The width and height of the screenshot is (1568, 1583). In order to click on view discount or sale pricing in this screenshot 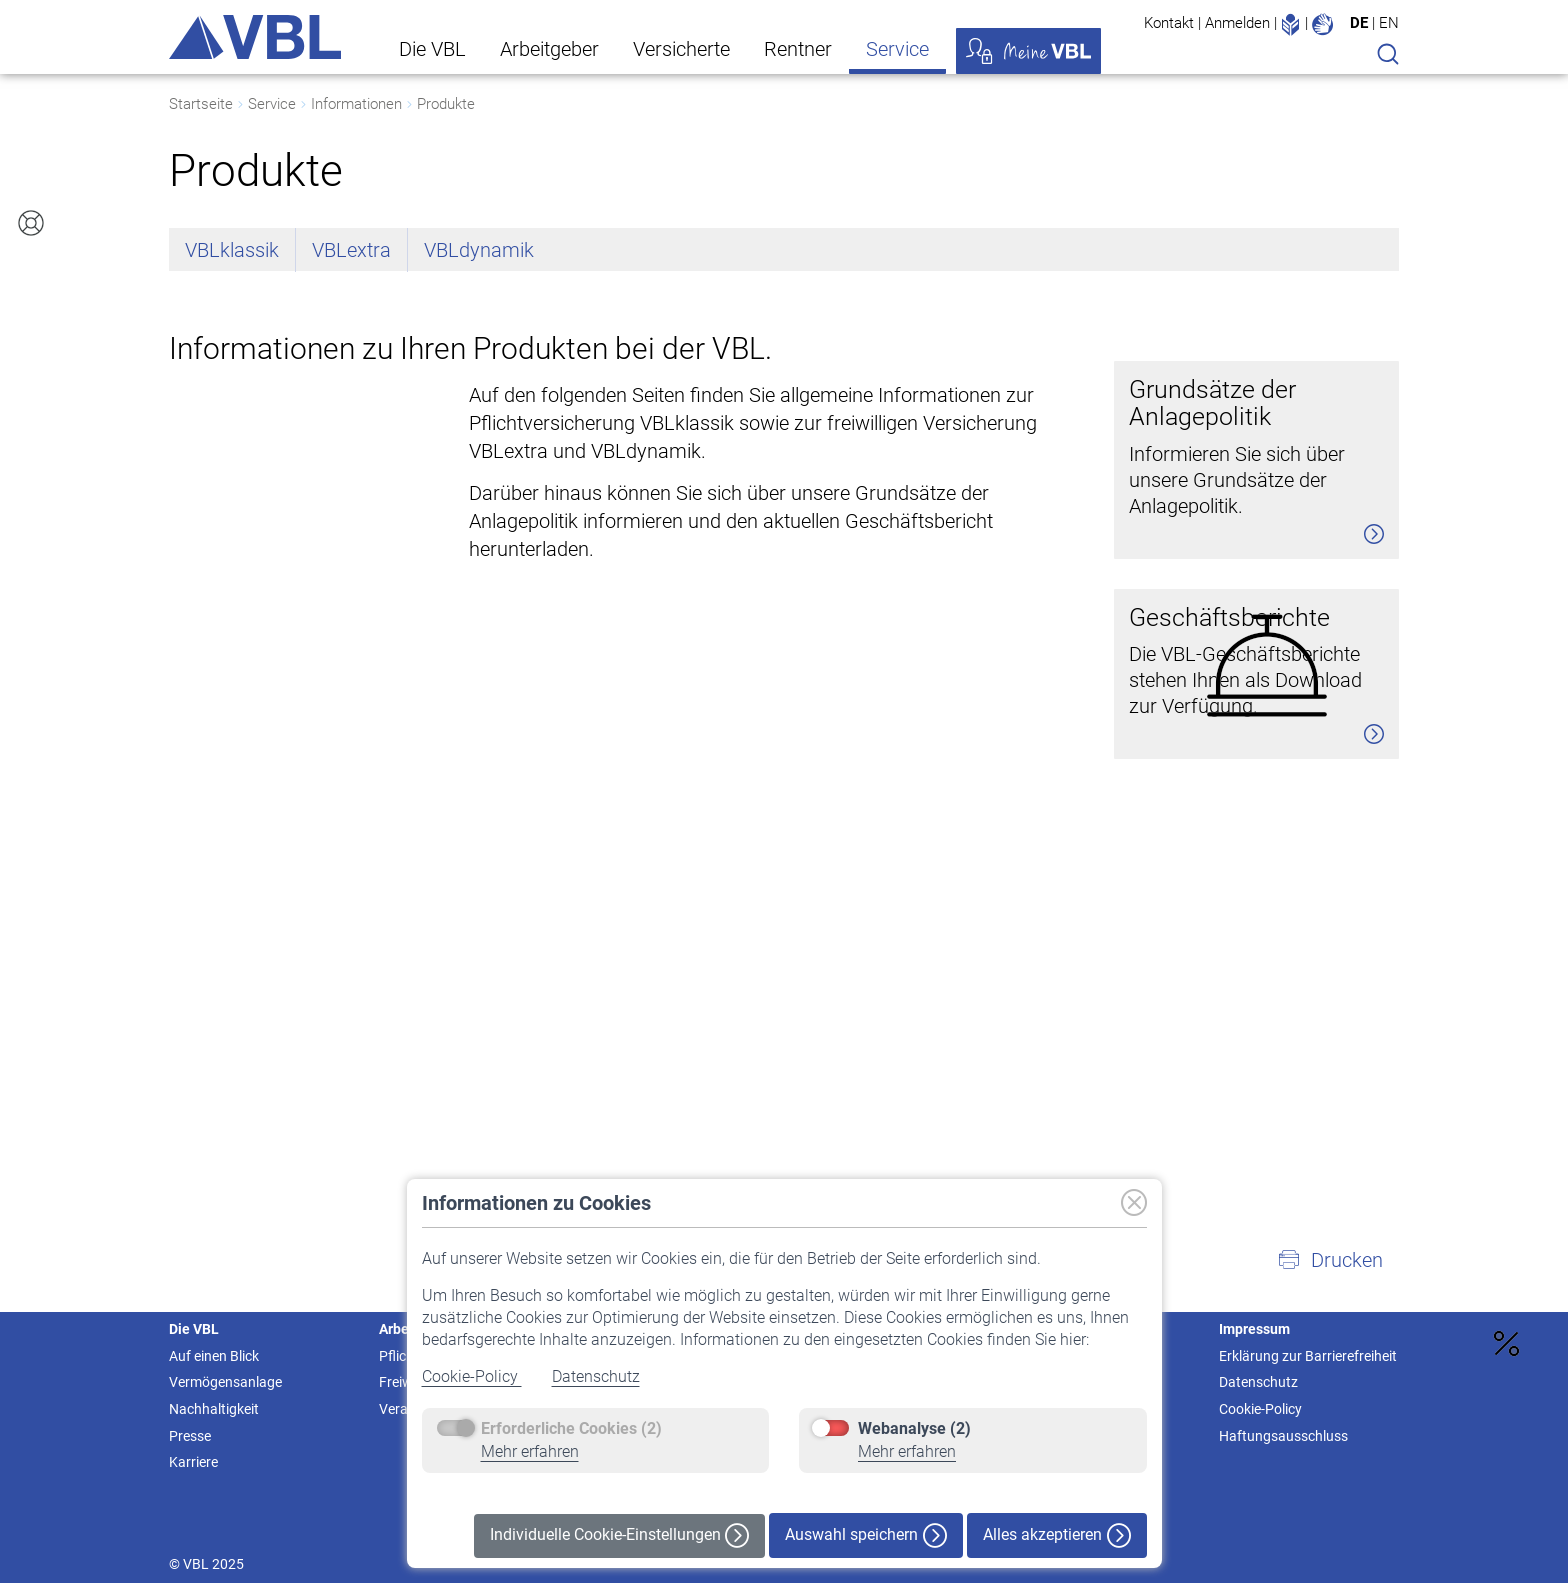, I will do `click(1506, 1343)`.